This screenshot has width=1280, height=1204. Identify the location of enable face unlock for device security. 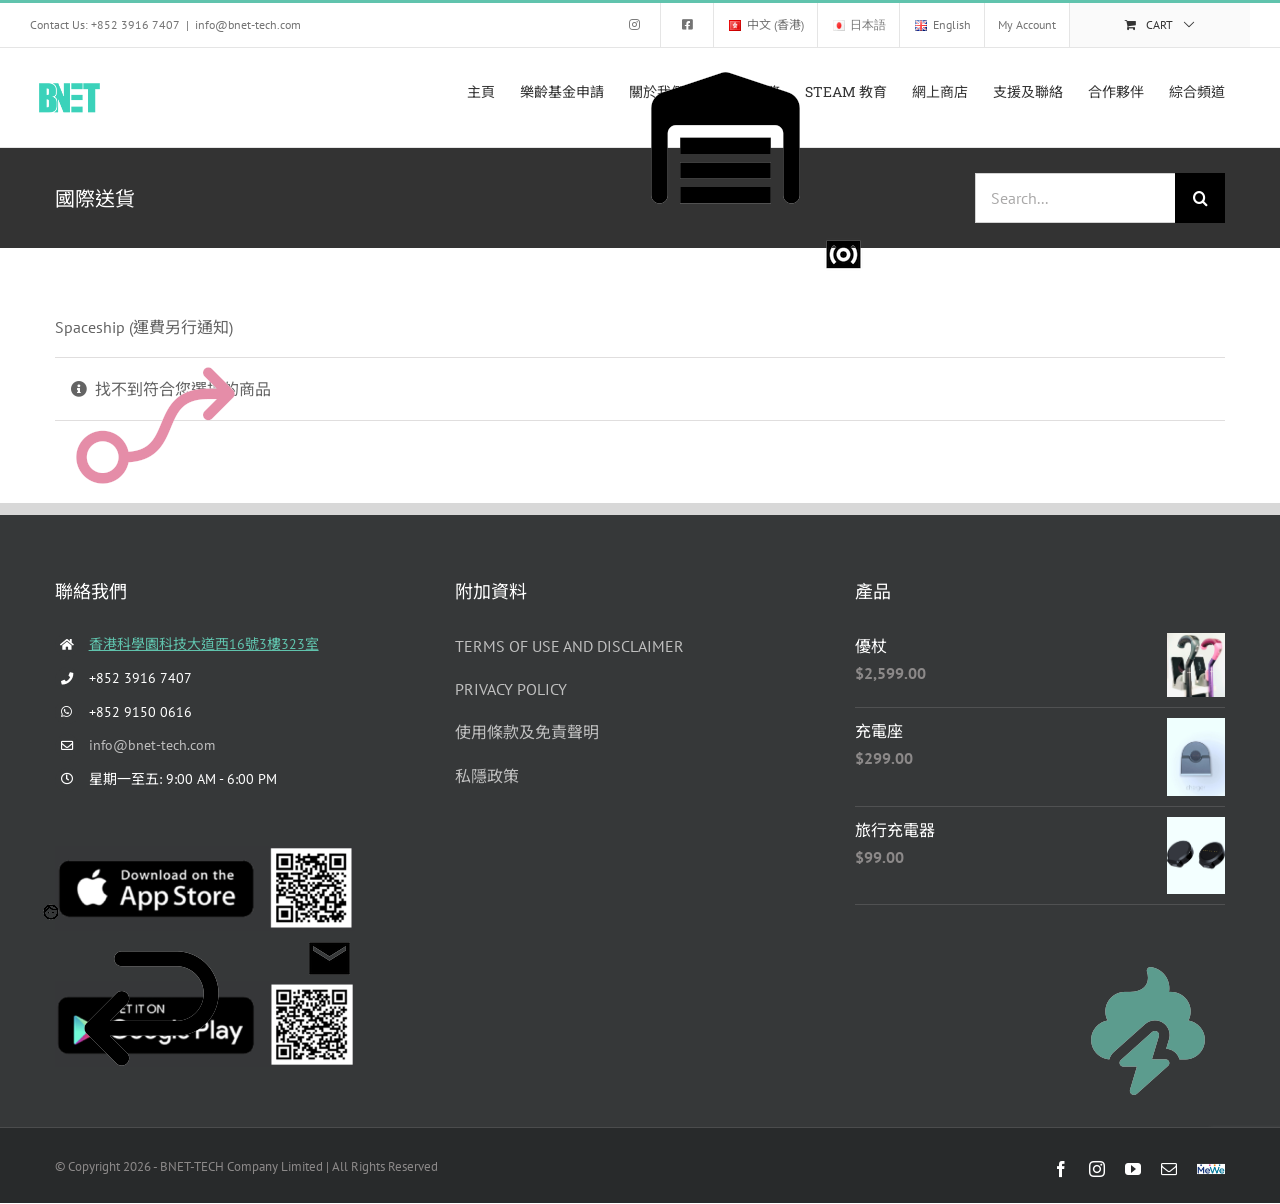
(51, 912).